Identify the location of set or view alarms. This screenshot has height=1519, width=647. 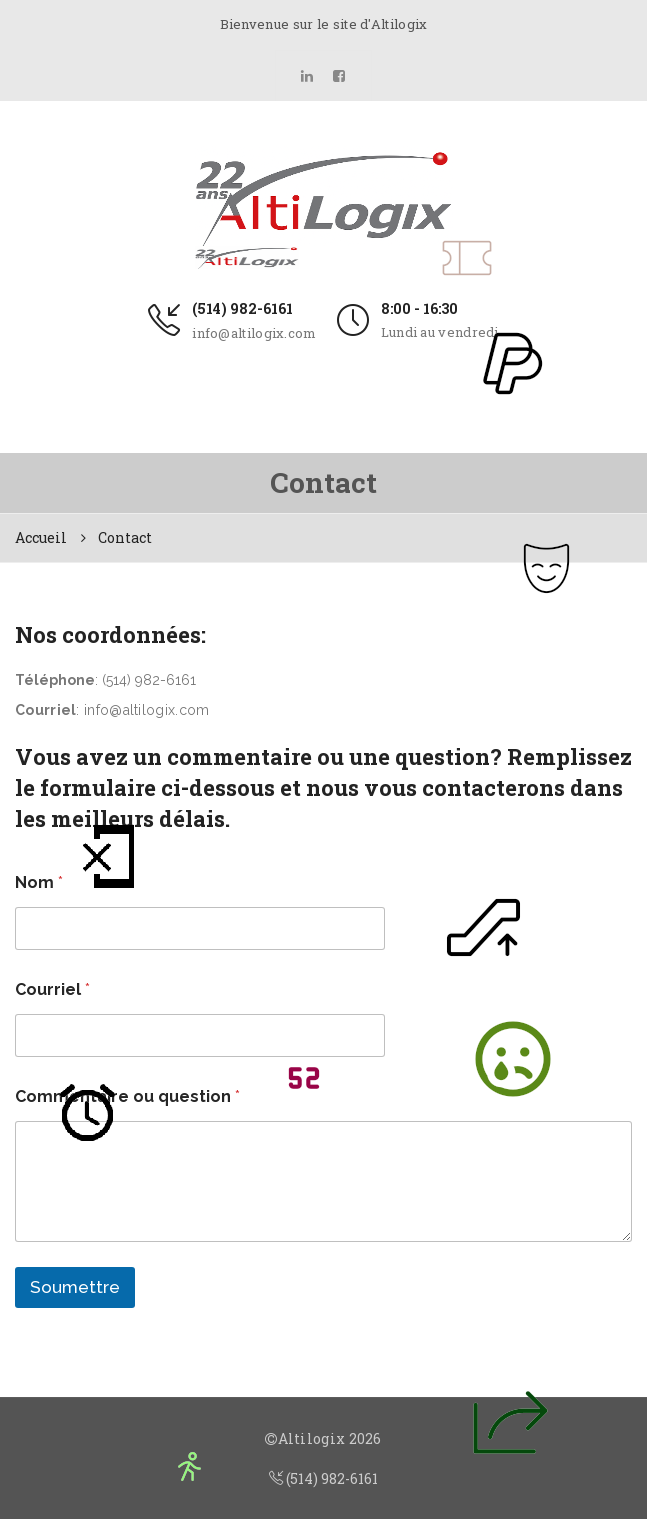
(87, 1112).